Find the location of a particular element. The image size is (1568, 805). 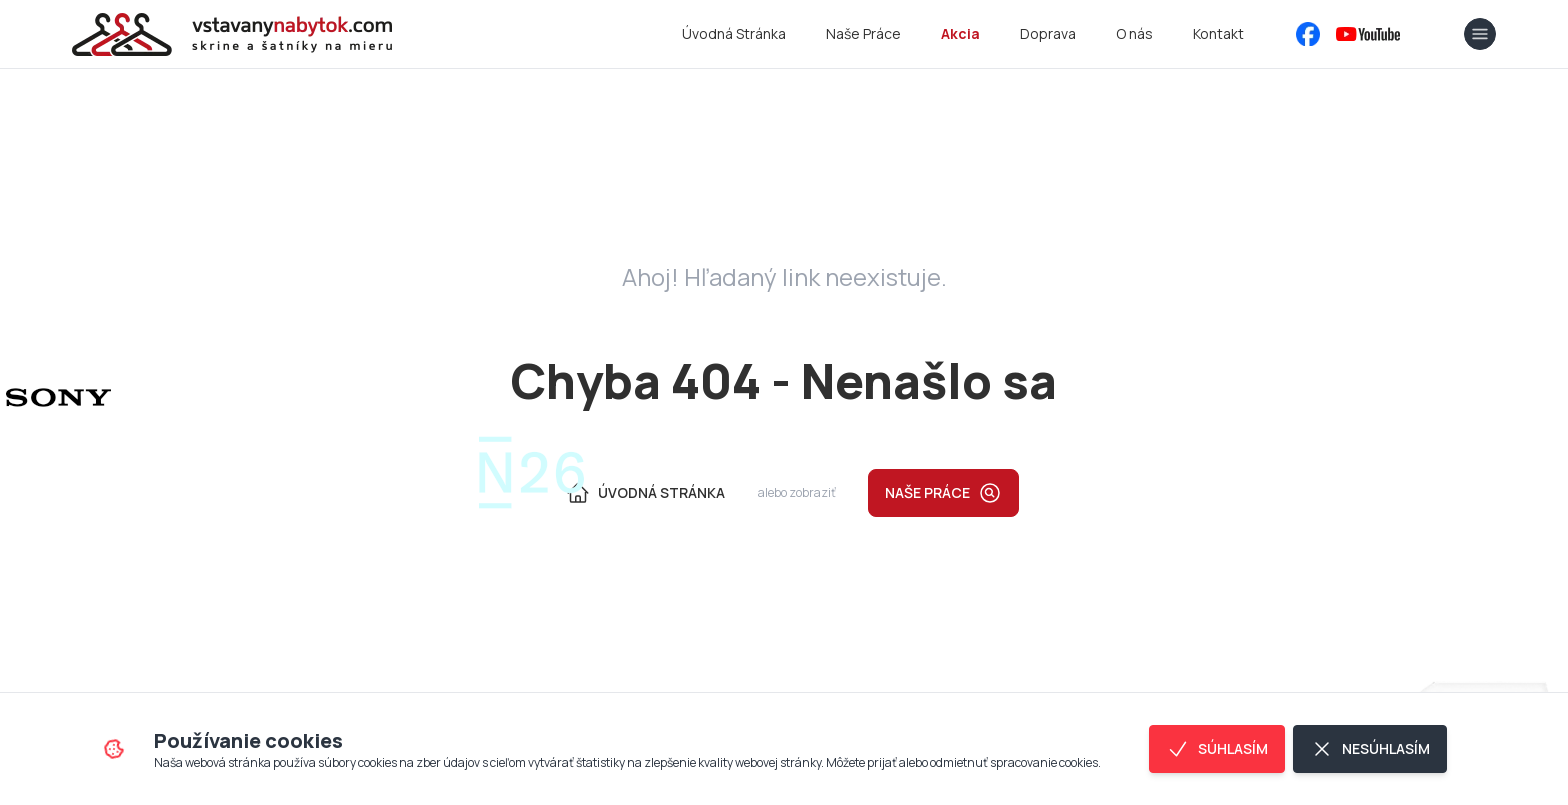

open the N26 banking app is located at coordinates (531, 472).